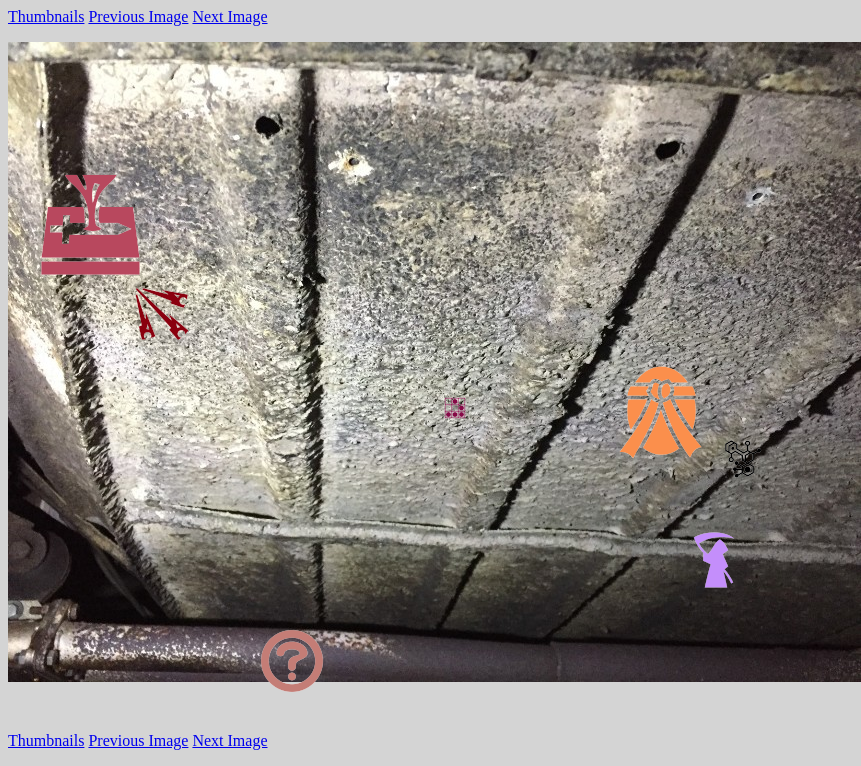  Describe the element at coordinates (90, 225) in the screenshot. I see `craft or forge a new sword` at that location.